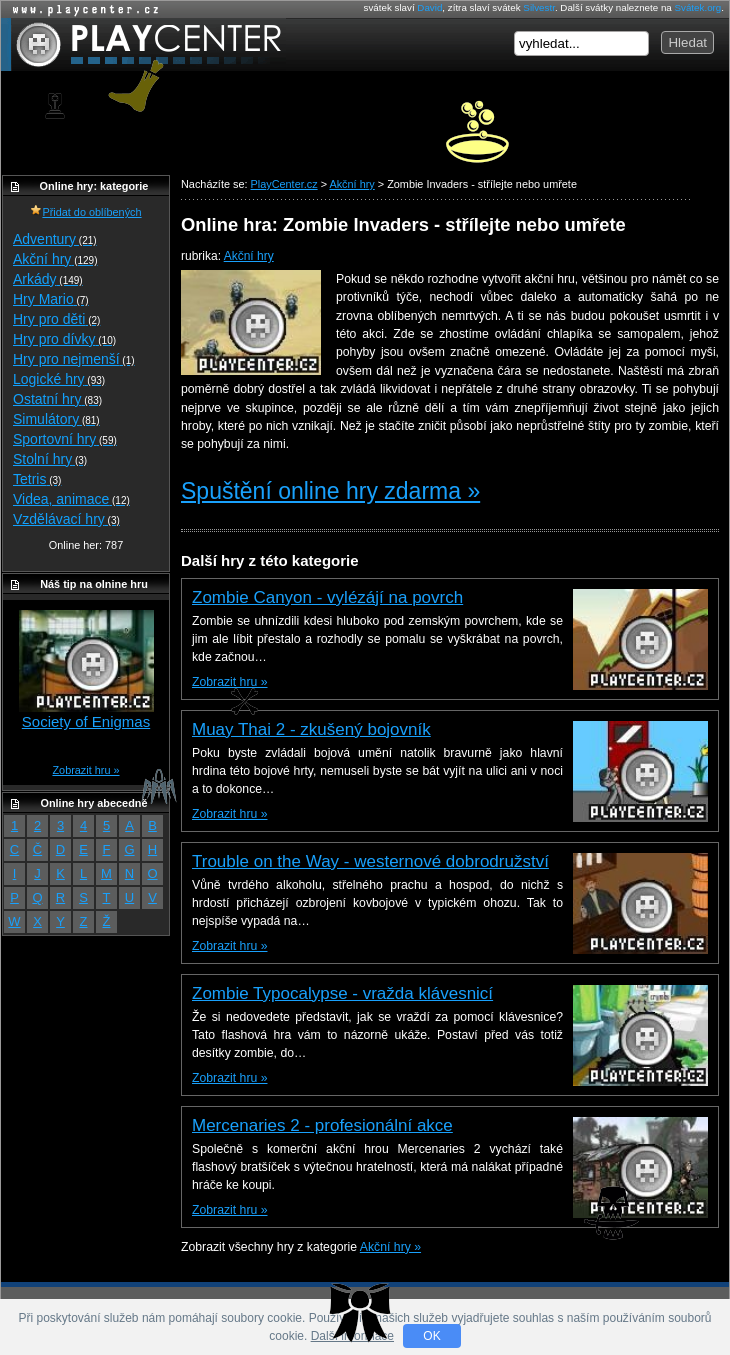 The height and width of the screenshot is (1355, 730). Describe the element at coordinates (611, 1213) in the screenshot. I see `indicates a critical hit or bite attack ability` at that location.